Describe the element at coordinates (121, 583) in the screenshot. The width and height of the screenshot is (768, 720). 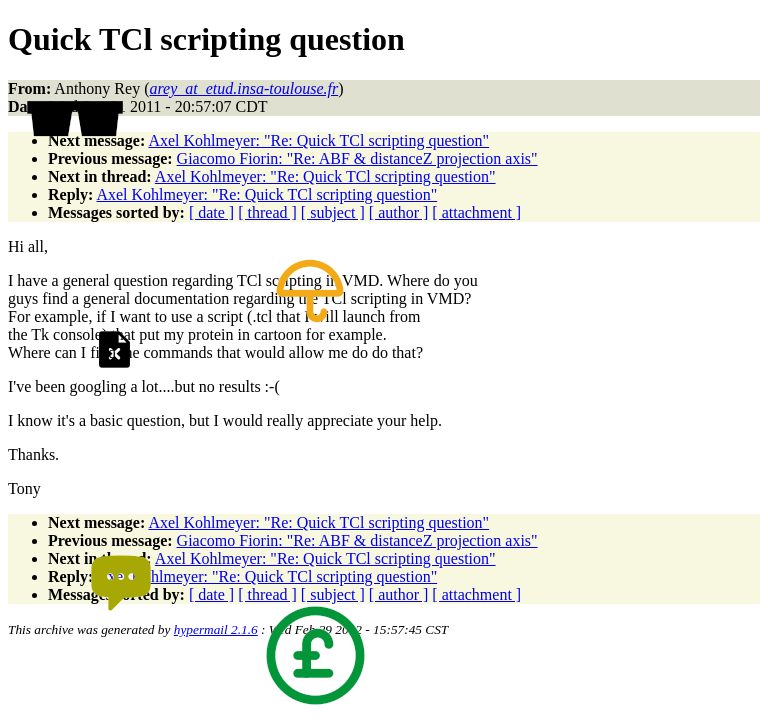
I see `open chat or messaging` at that location.